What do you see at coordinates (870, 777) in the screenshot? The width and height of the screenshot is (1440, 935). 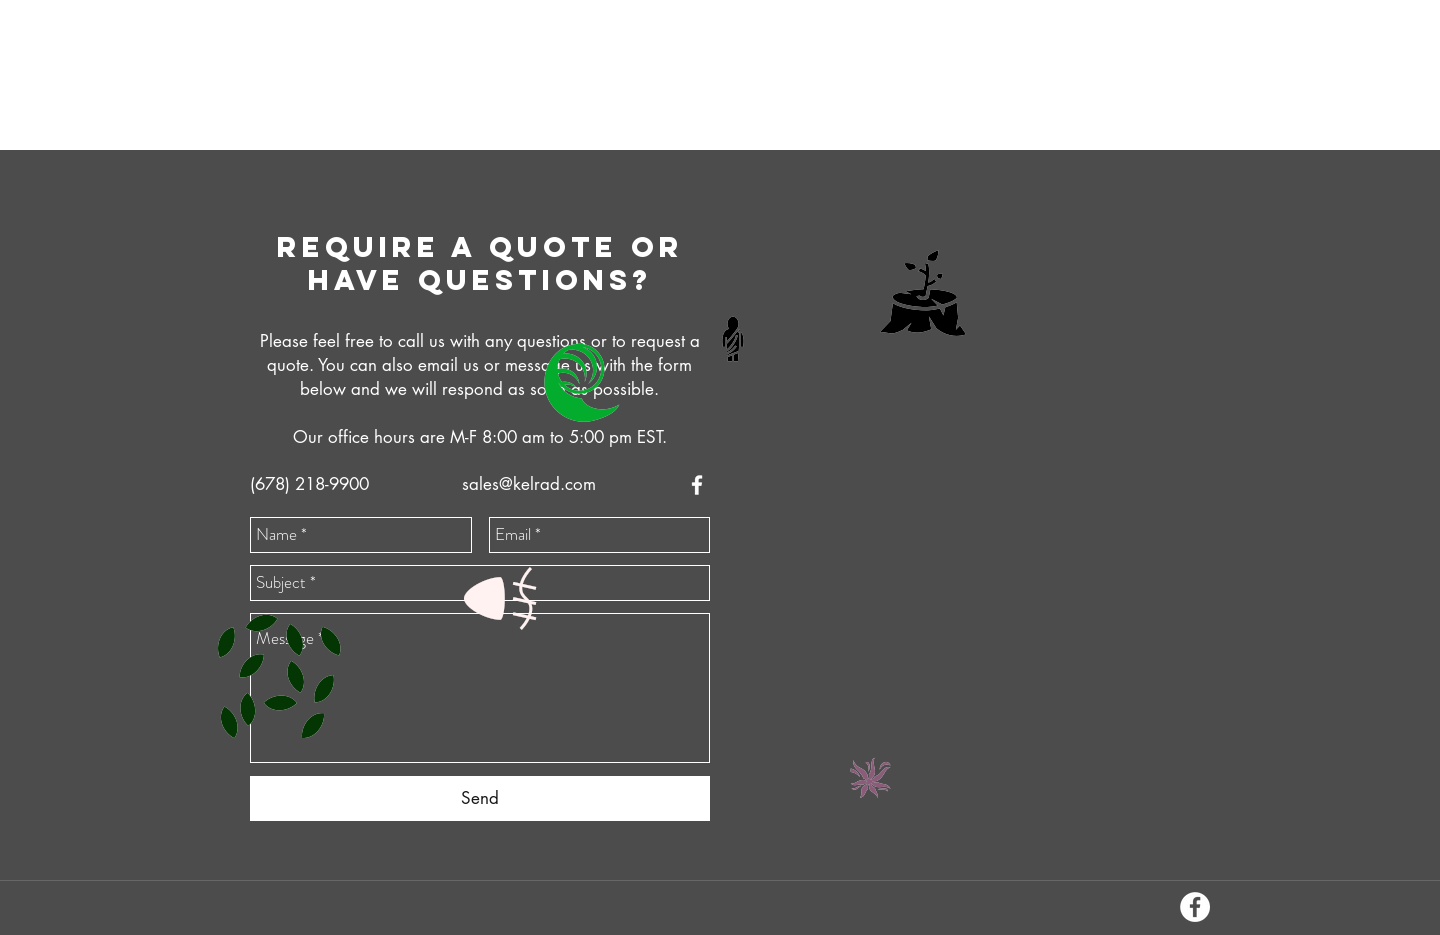 I see `vanilla flavor ingredient or flavoring option` at bounding box center [870, 777].